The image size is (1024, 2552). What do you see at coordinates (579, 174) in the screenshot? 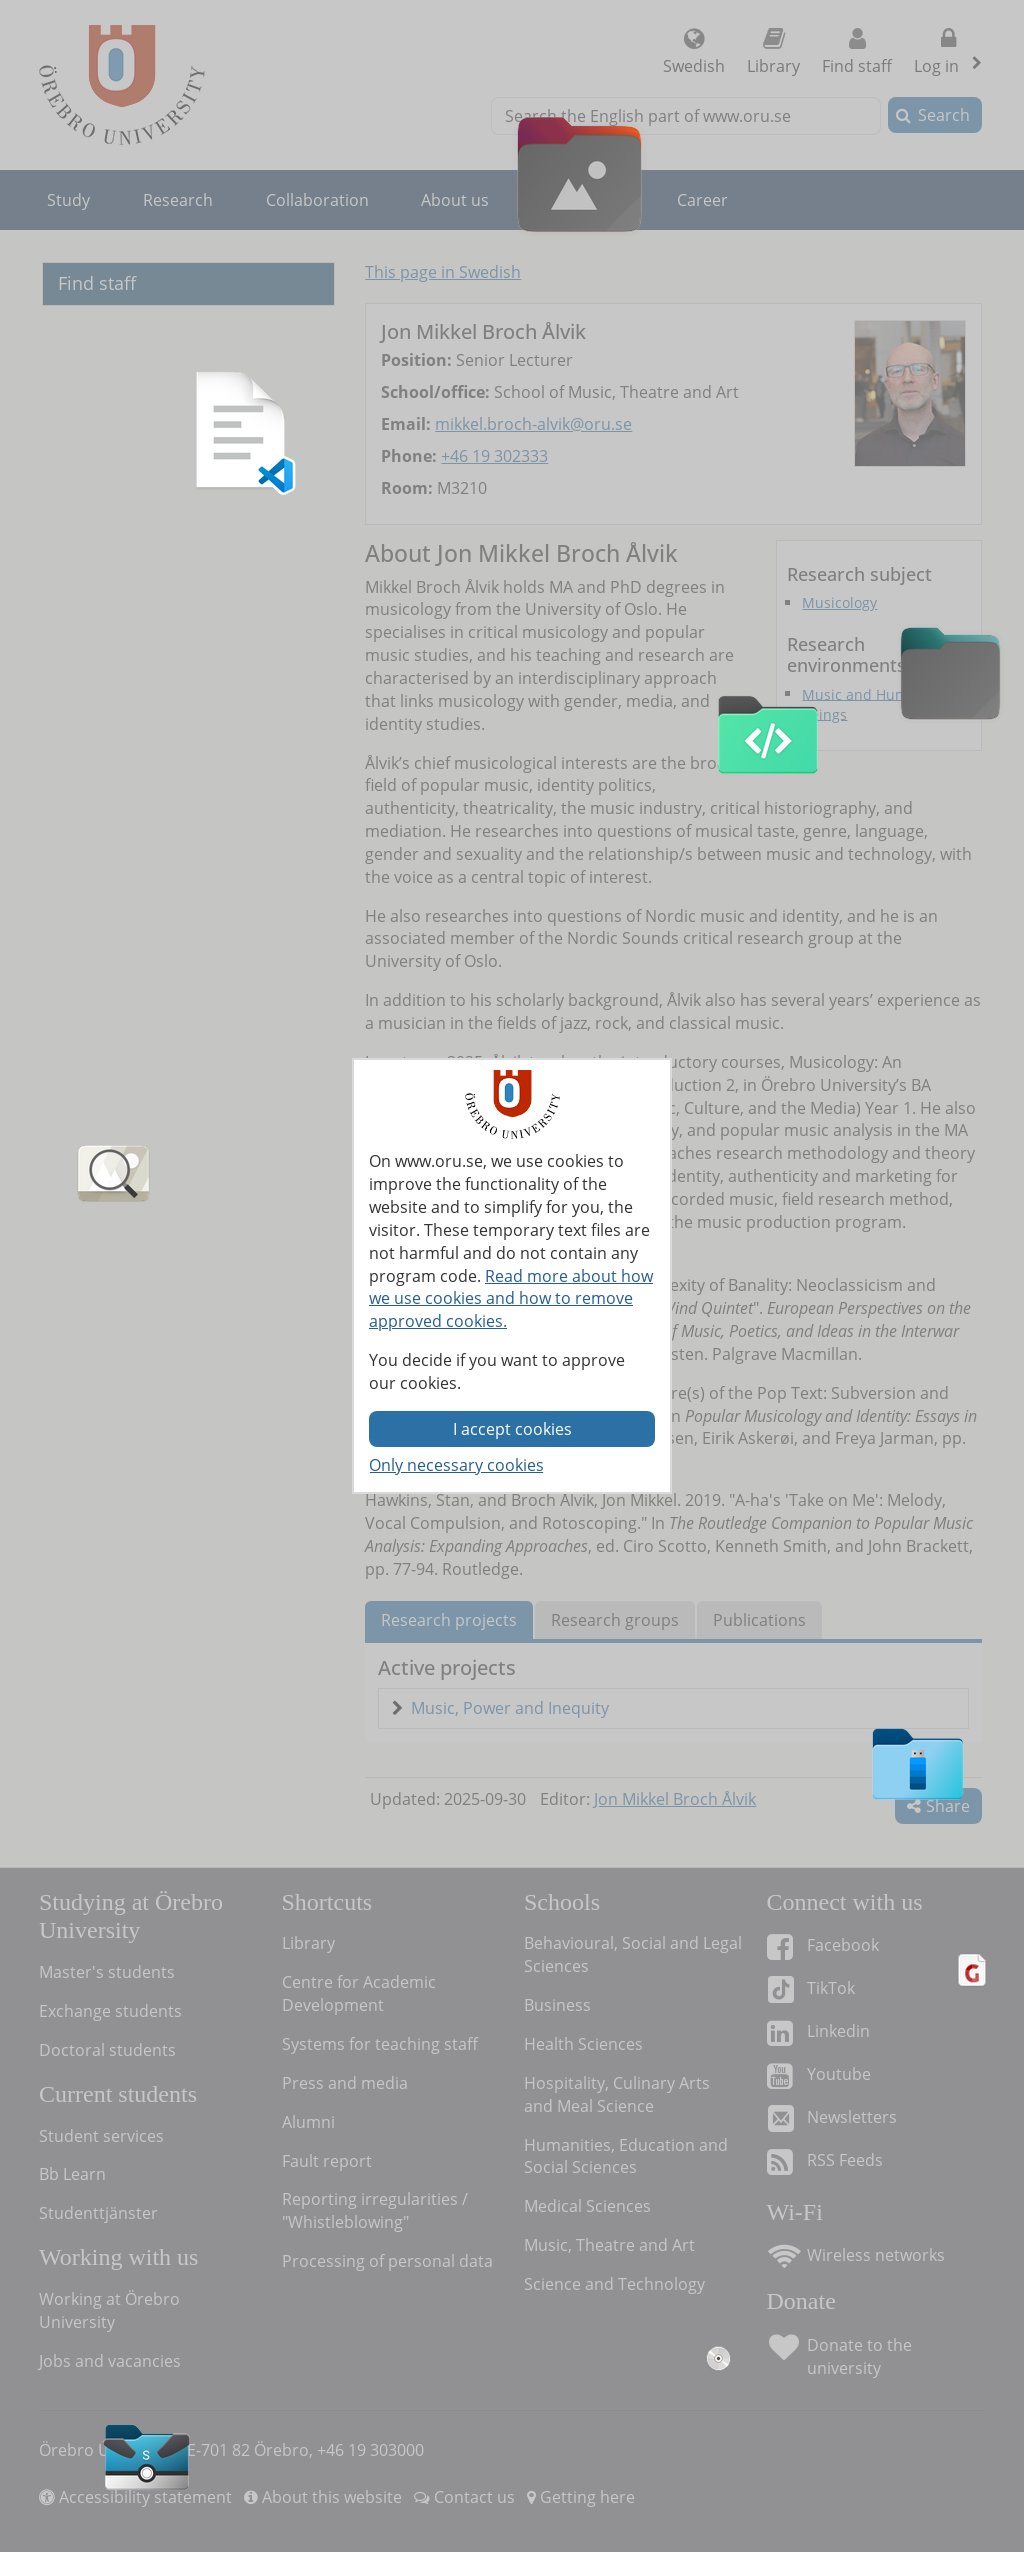
I see `open your pictures folder` at bounding box center [579, 174].